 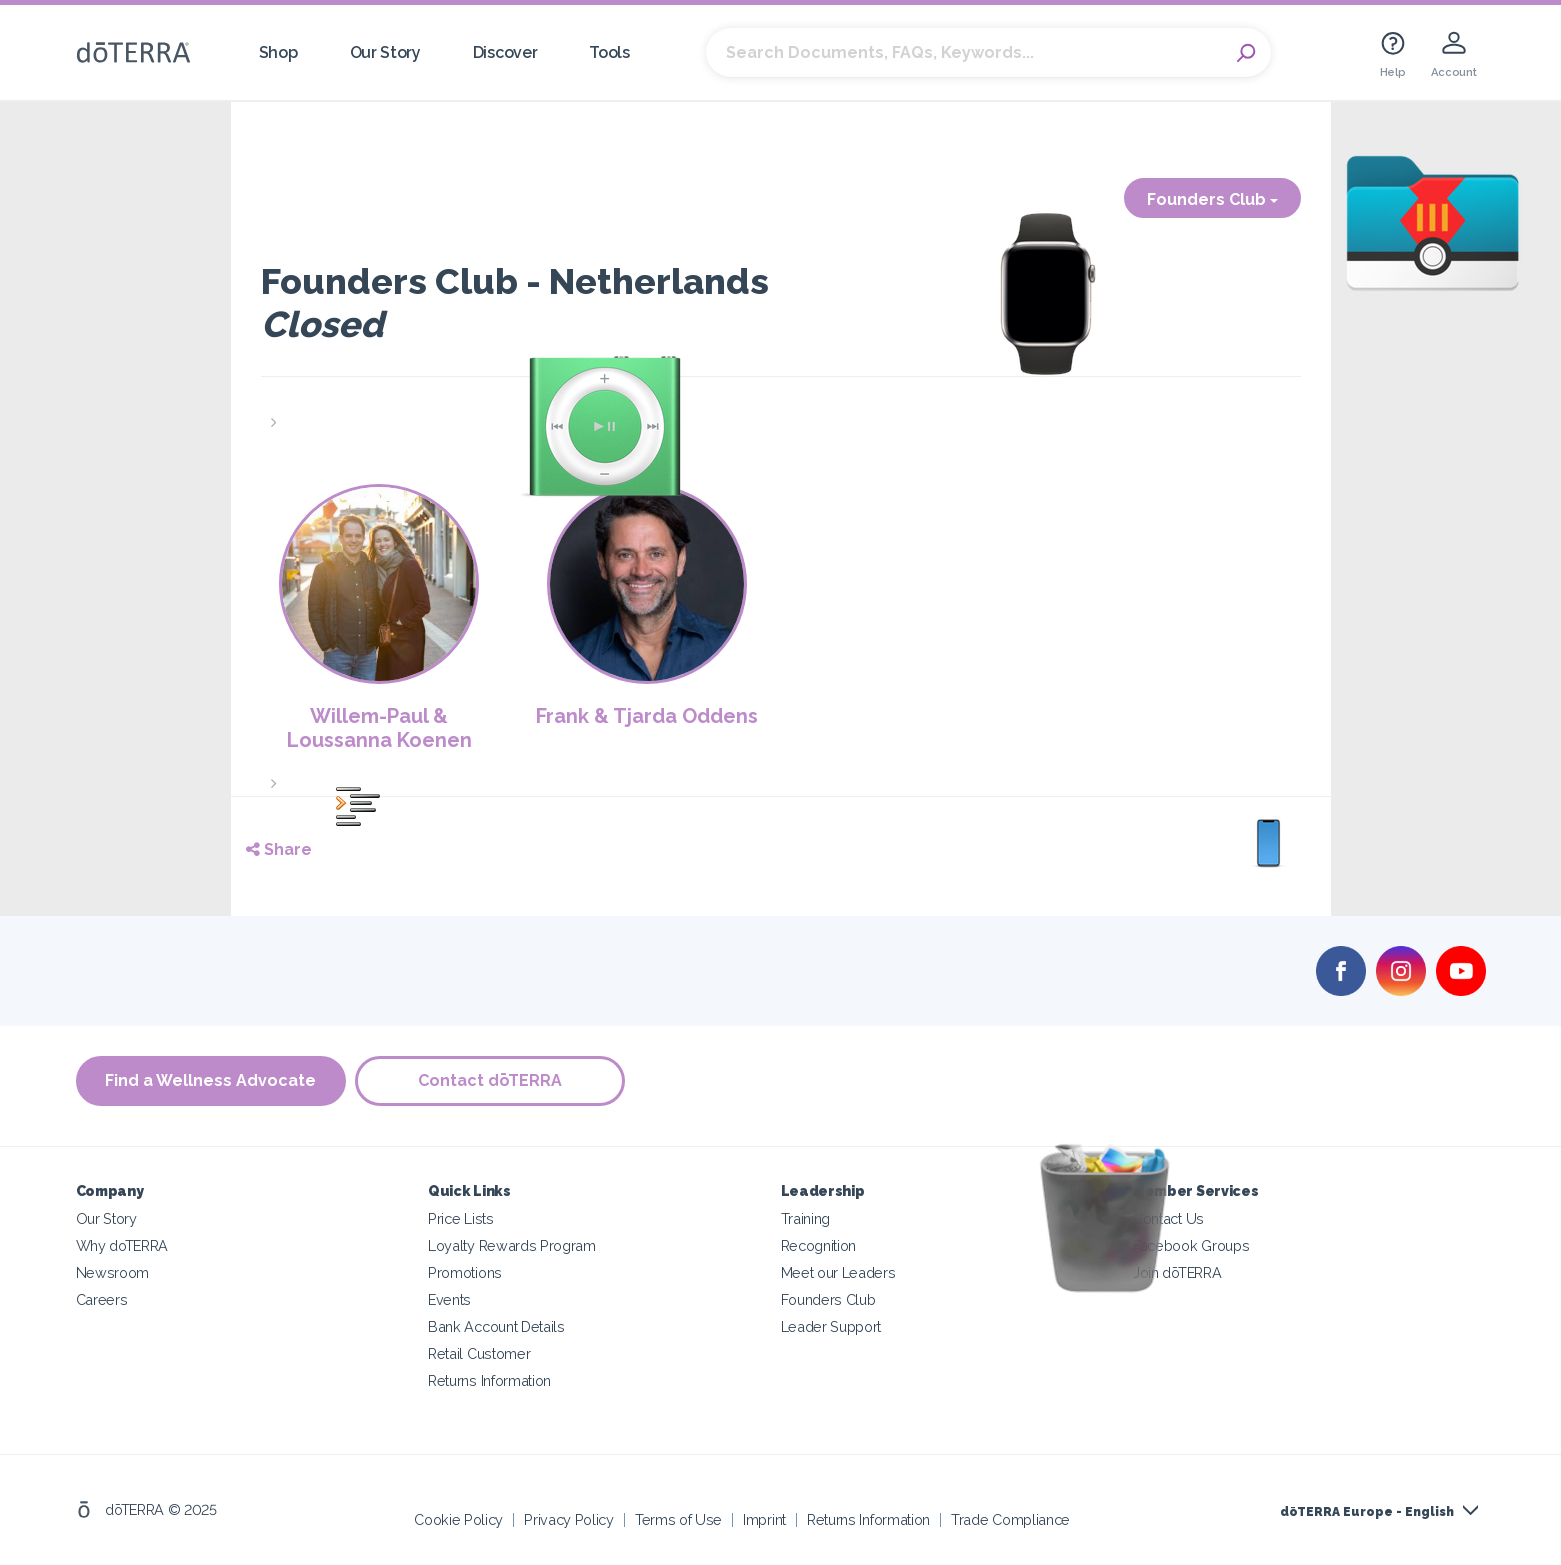 What do you see at coordinates (1104, 1219) in the screenshot?
I see `trash bin with items ready to be emptied` at bounding box center [1104, 1219].